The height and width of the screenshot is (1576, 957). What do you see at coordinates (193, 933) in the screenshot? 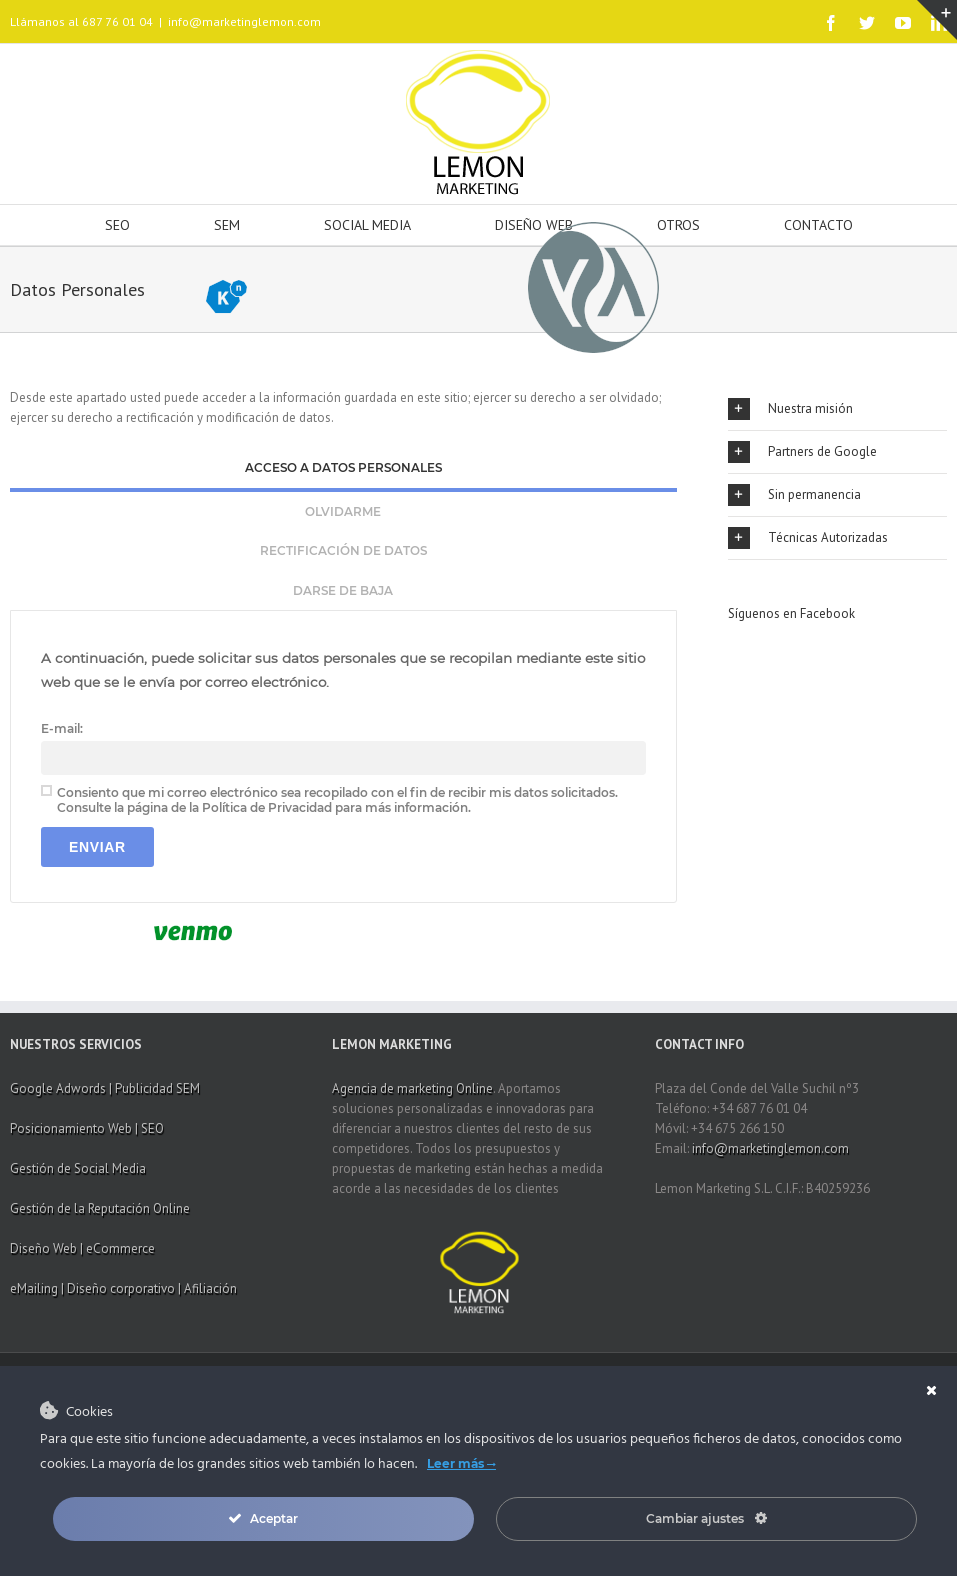
I see `open the venmo app` at bounding box center [193, 933].